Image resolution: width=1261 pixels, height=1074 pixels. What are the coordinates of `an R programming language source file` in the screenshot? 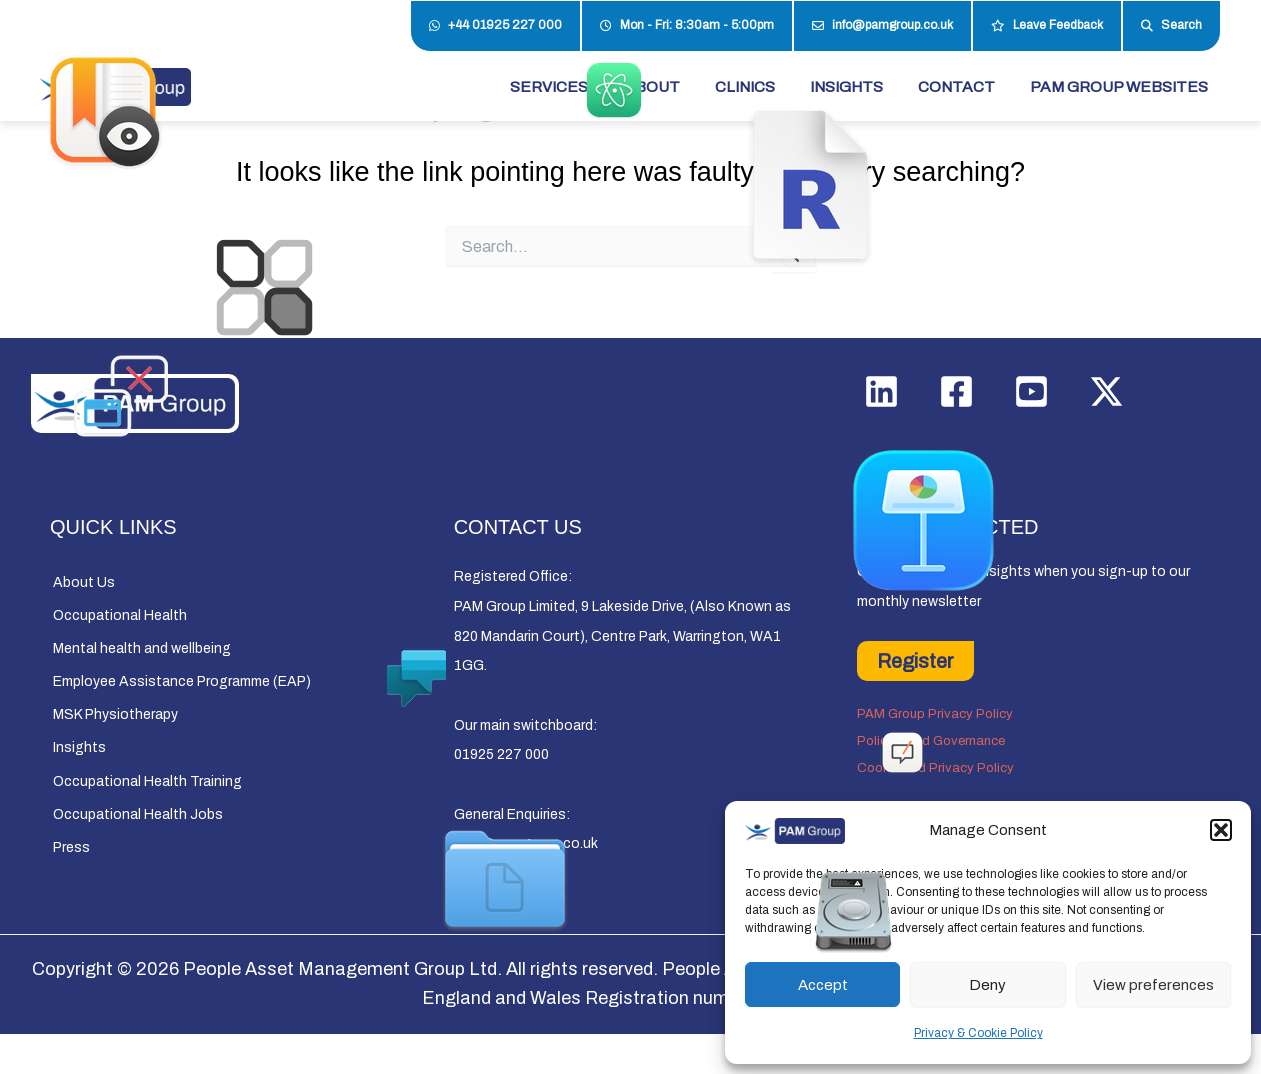 It's located at (810, 187).